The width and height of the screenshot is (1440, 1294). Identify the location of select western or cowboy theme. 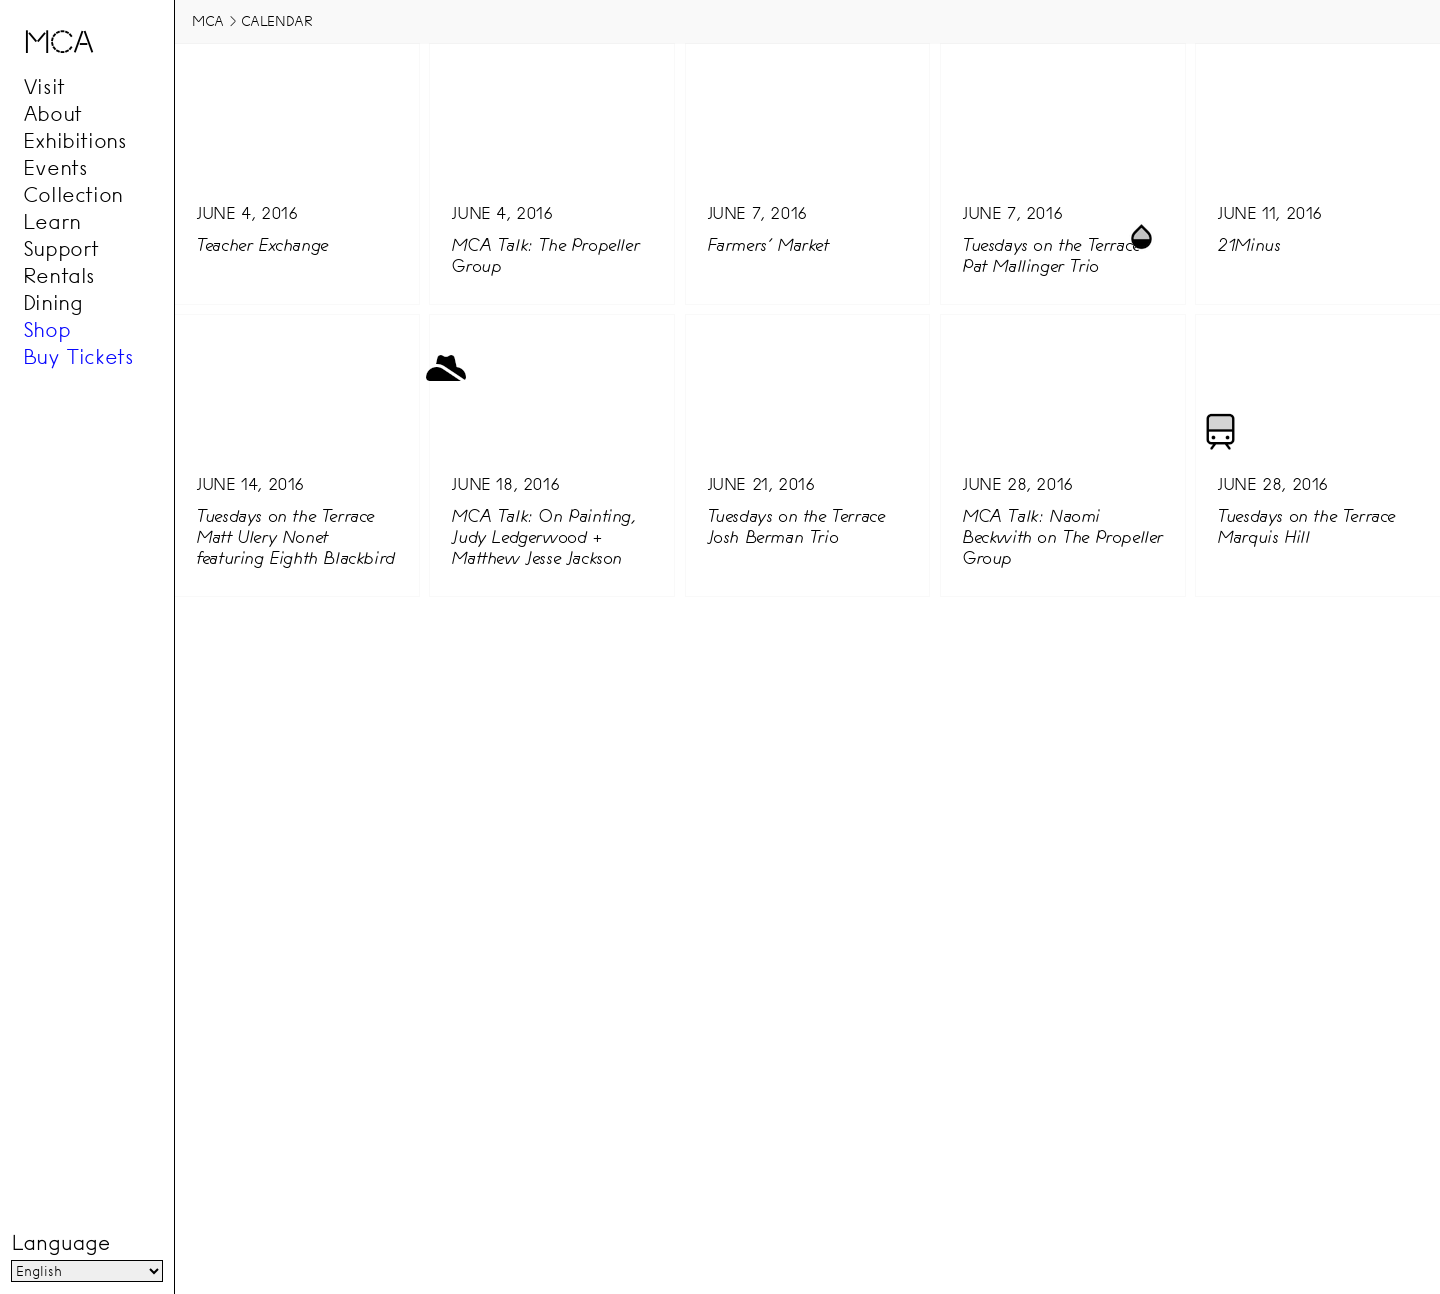
(446, 369).